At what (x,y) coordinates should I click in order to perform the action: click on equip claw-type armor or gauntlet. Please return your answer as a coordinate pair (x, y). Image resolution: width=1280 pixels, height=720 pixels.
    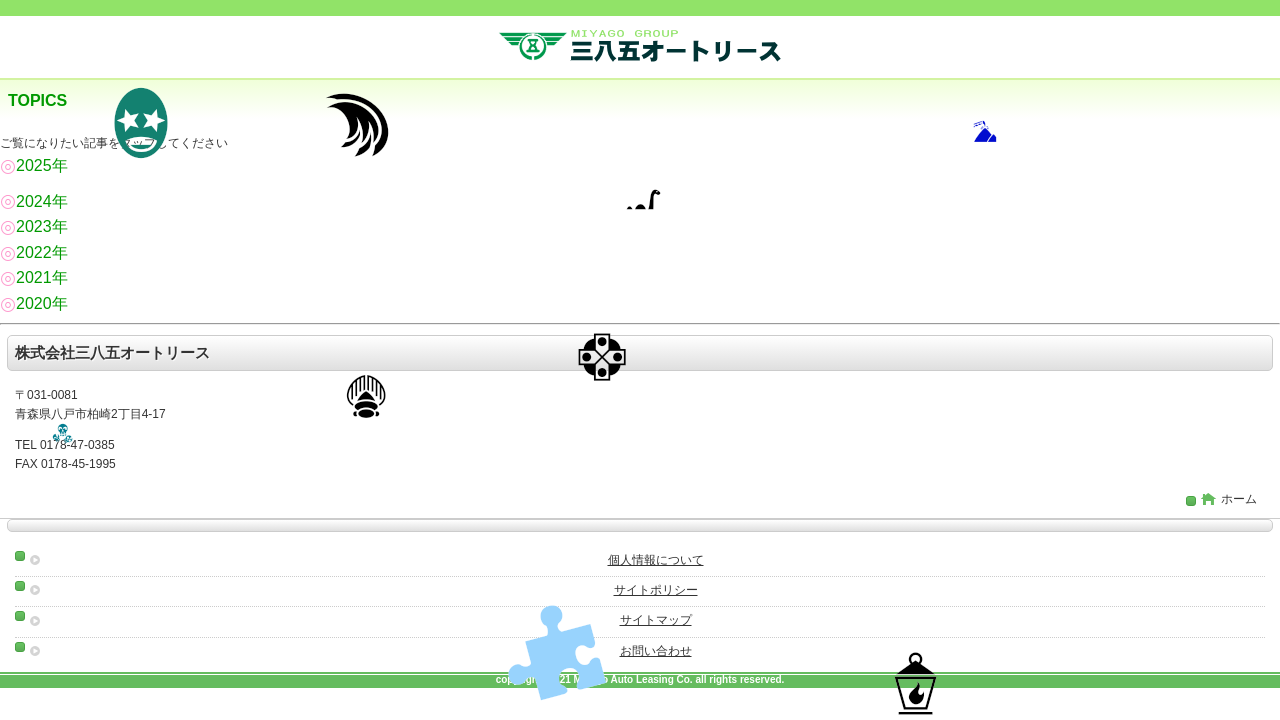
    Looking at the image, I should click on (357, 125).